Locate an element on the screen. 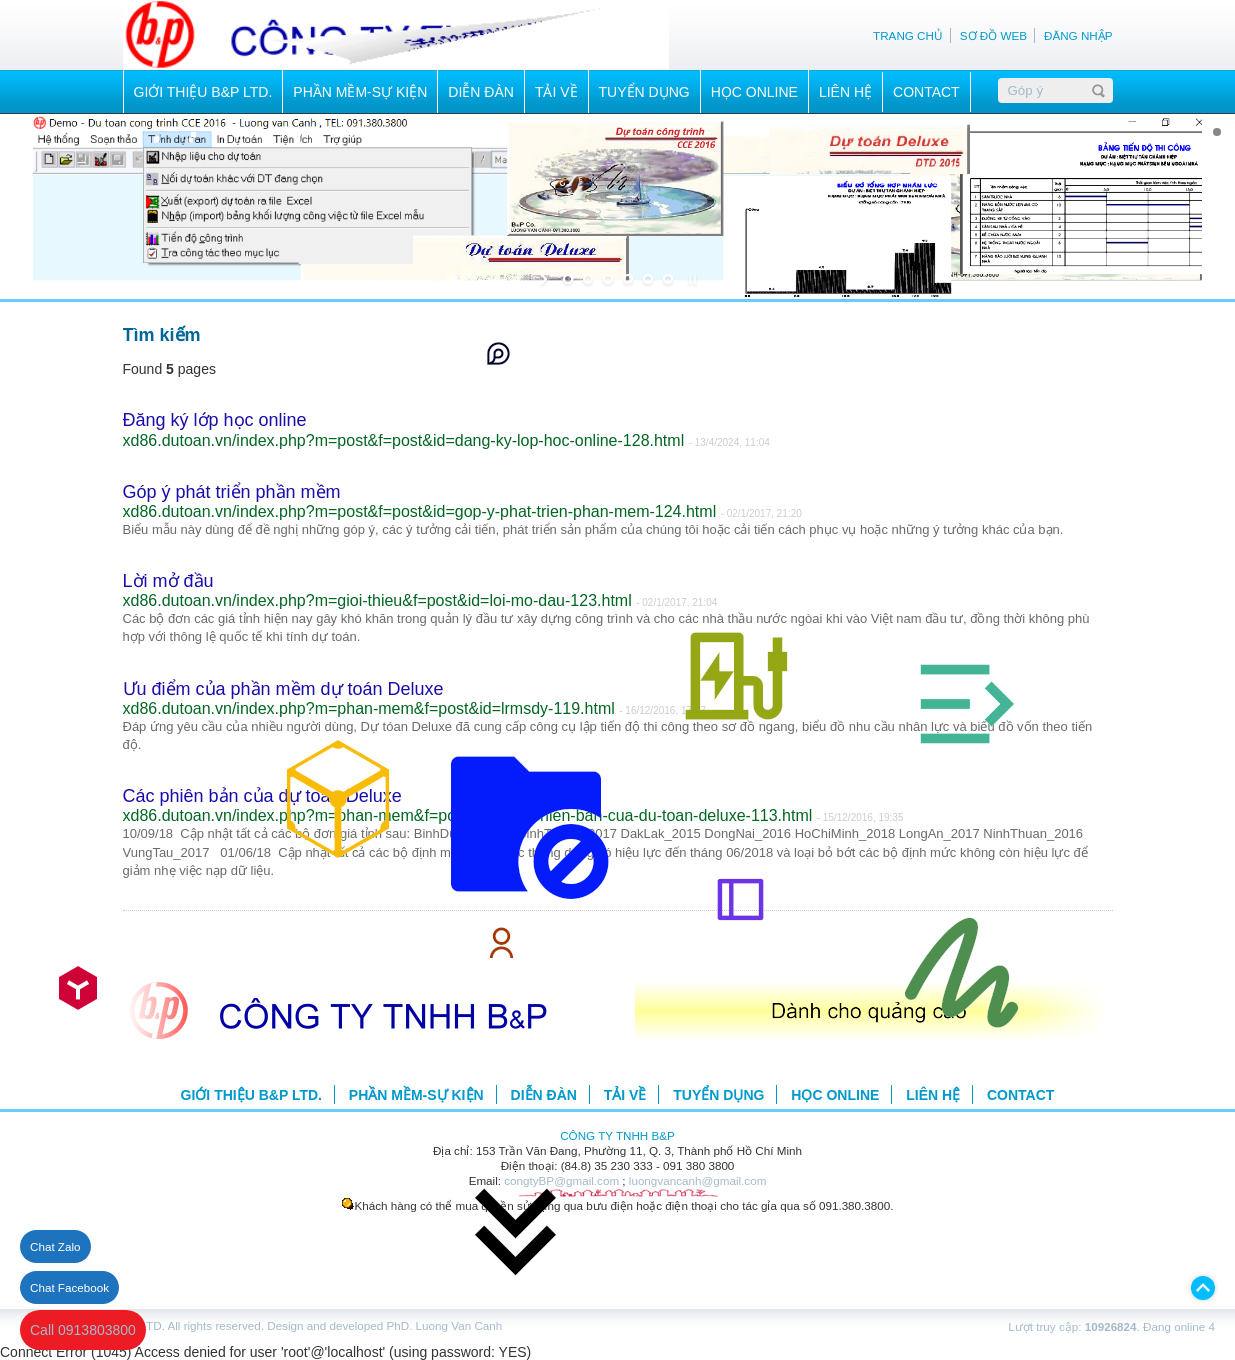  Unity game engine logo is located at coordinates (78, 988).